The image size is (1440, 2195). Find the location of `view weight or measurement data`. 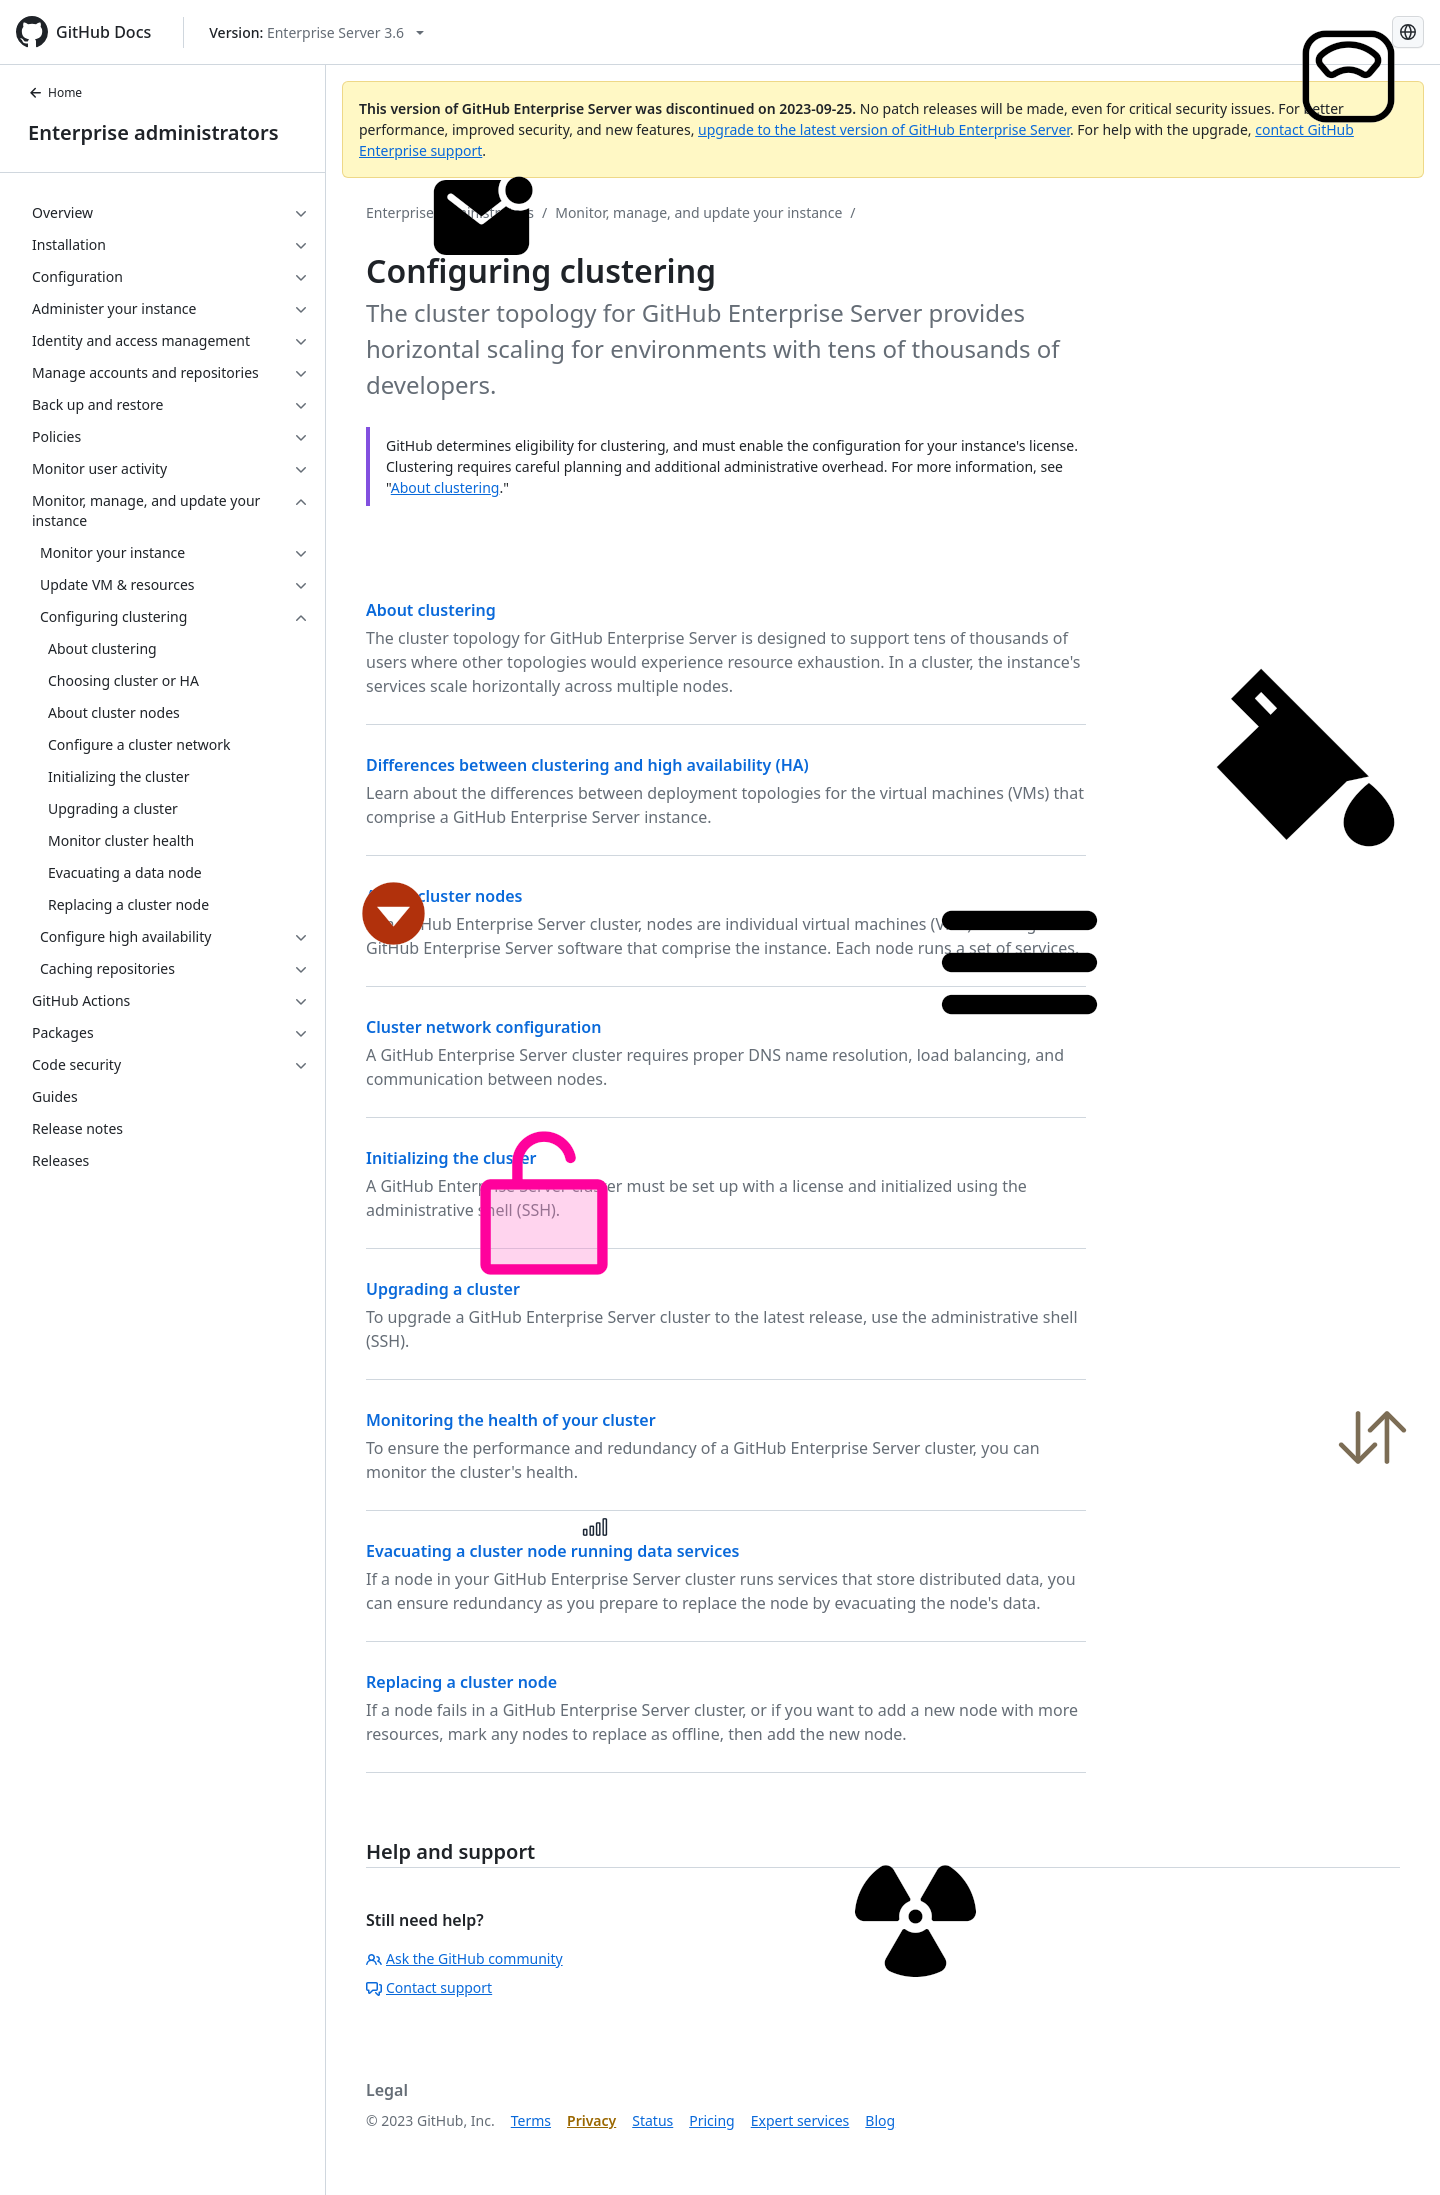

view weight or measurement data is located at coordinates (1348, 76).